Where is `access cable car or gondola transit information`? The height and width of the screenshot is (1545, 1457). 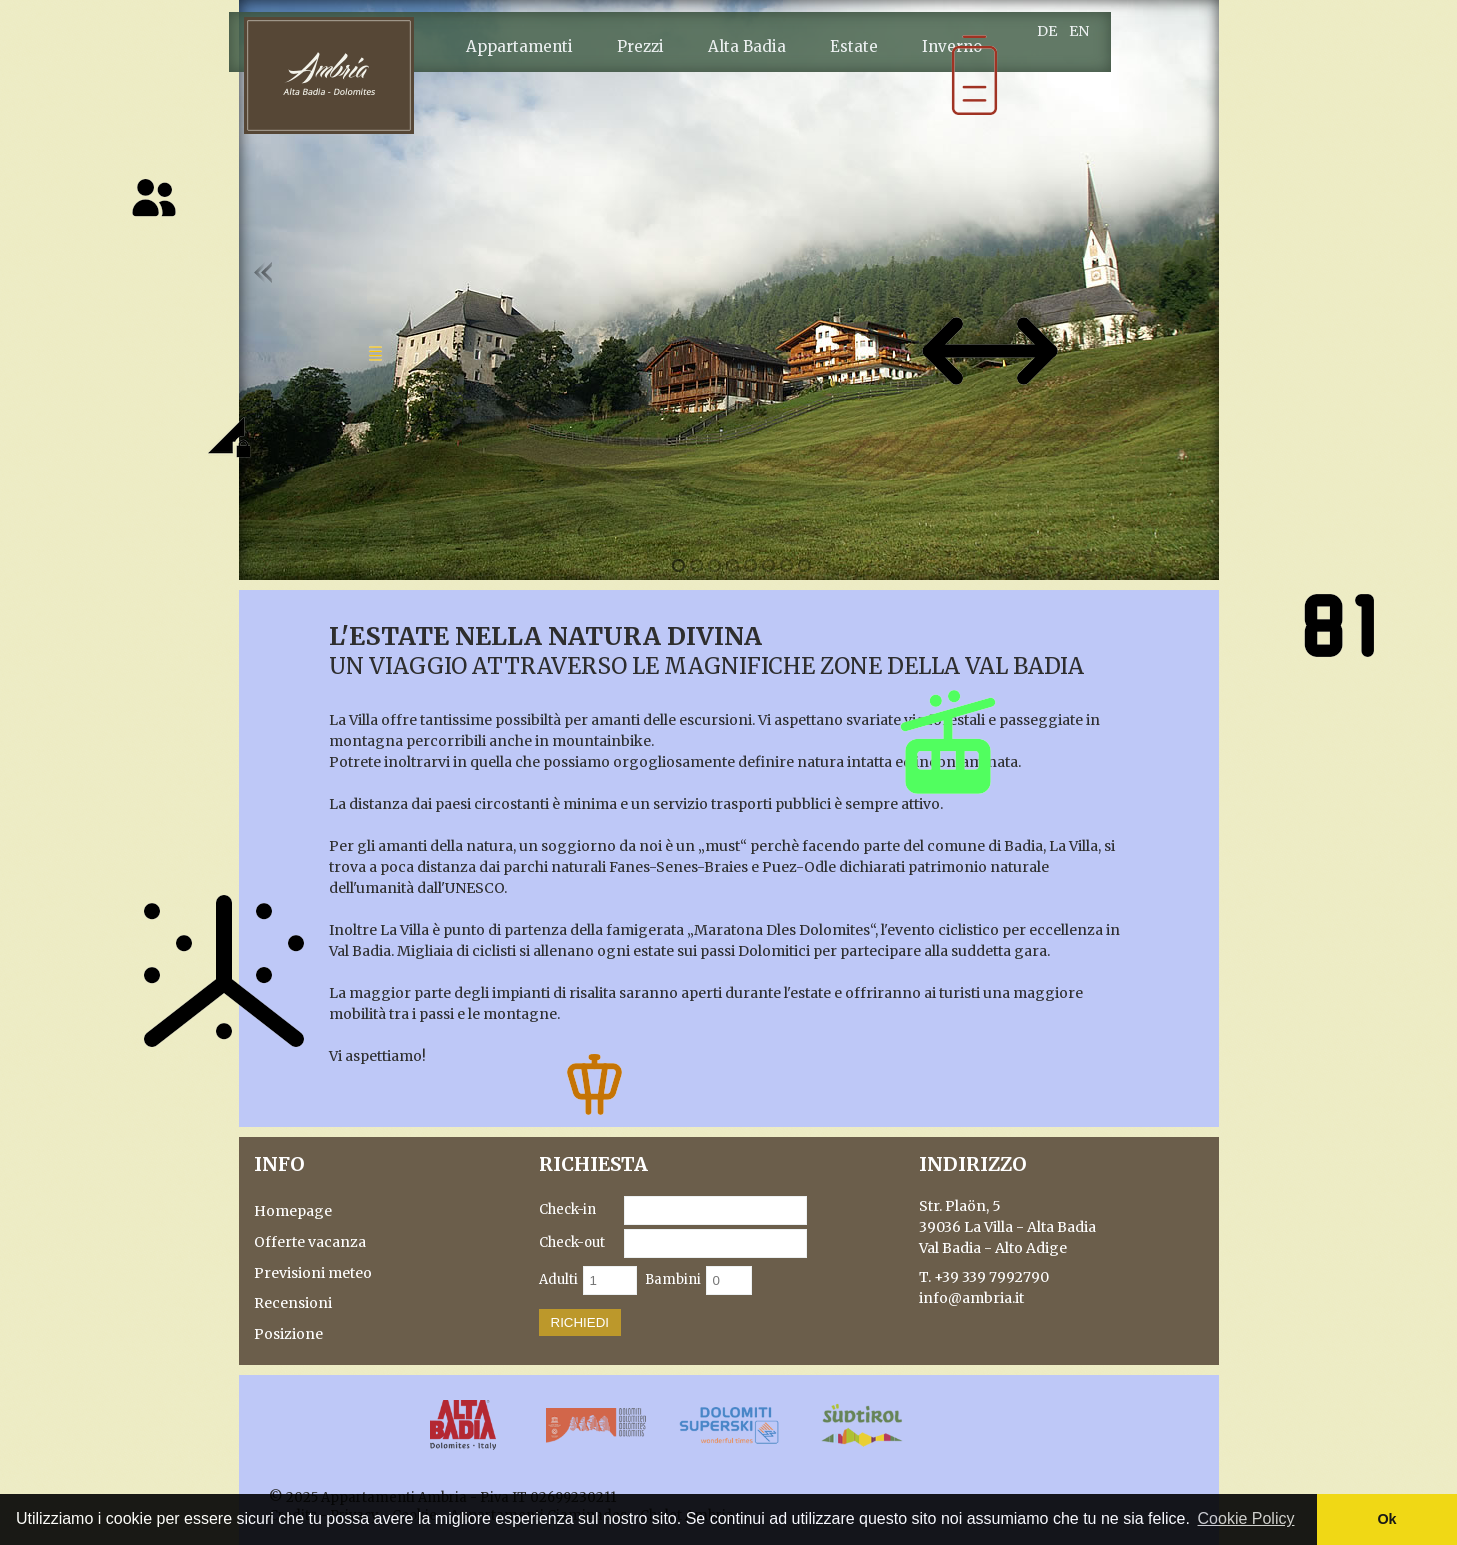 access cable car or gondola transit information is located at coordinates (948, 745).